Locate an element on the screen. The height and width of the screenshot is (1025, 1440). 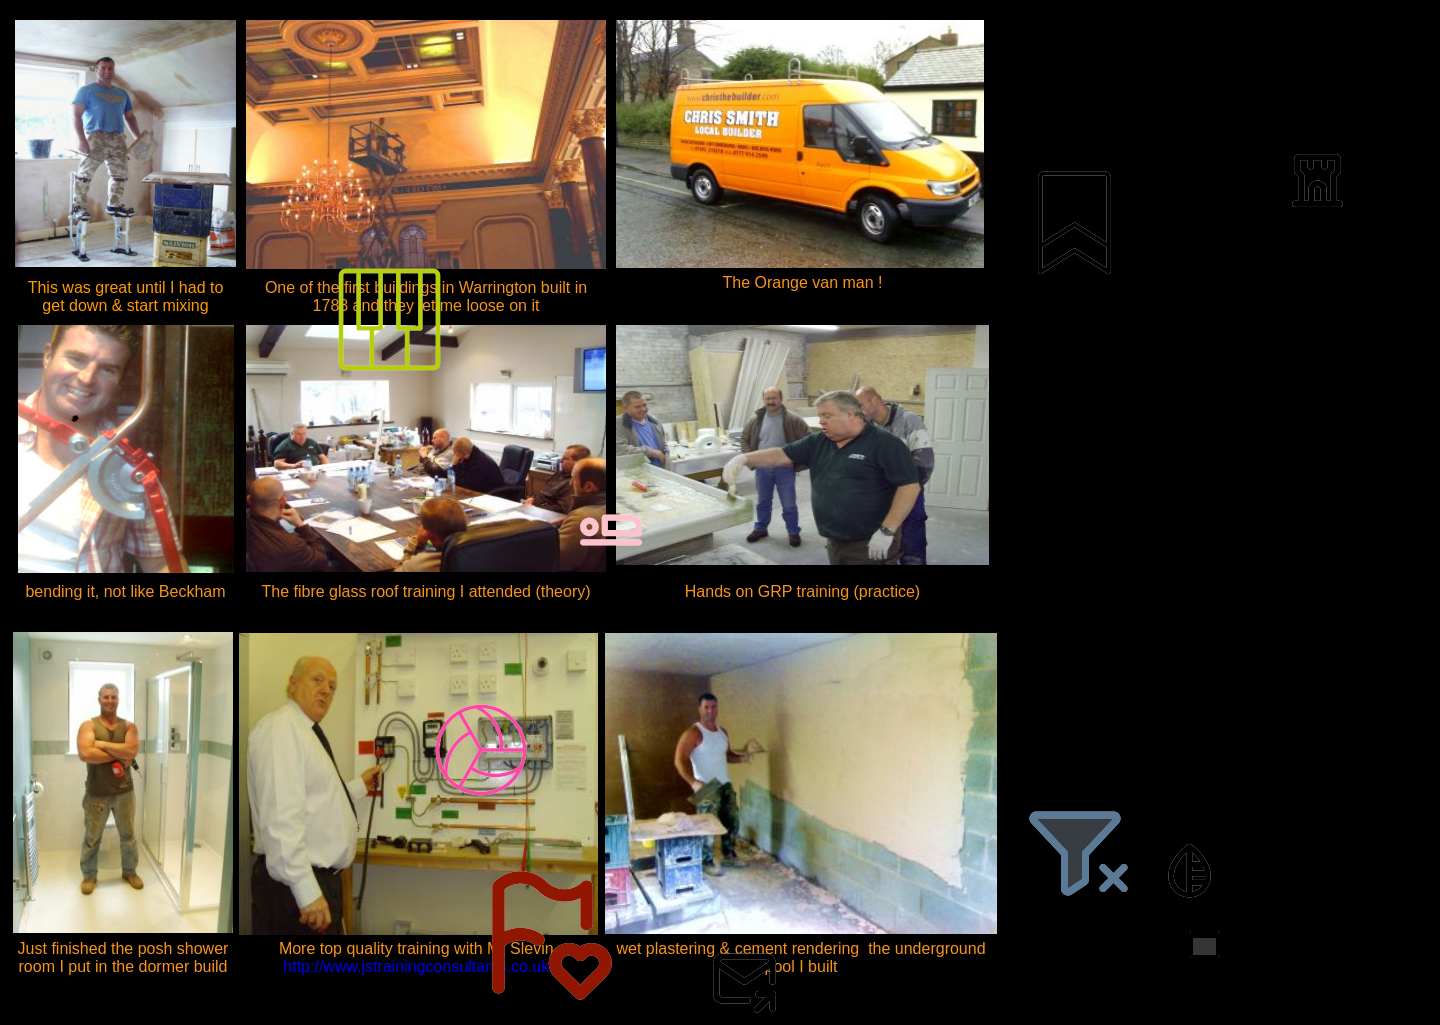
view hotel or accommodation options is located at coordinates (611, 530).